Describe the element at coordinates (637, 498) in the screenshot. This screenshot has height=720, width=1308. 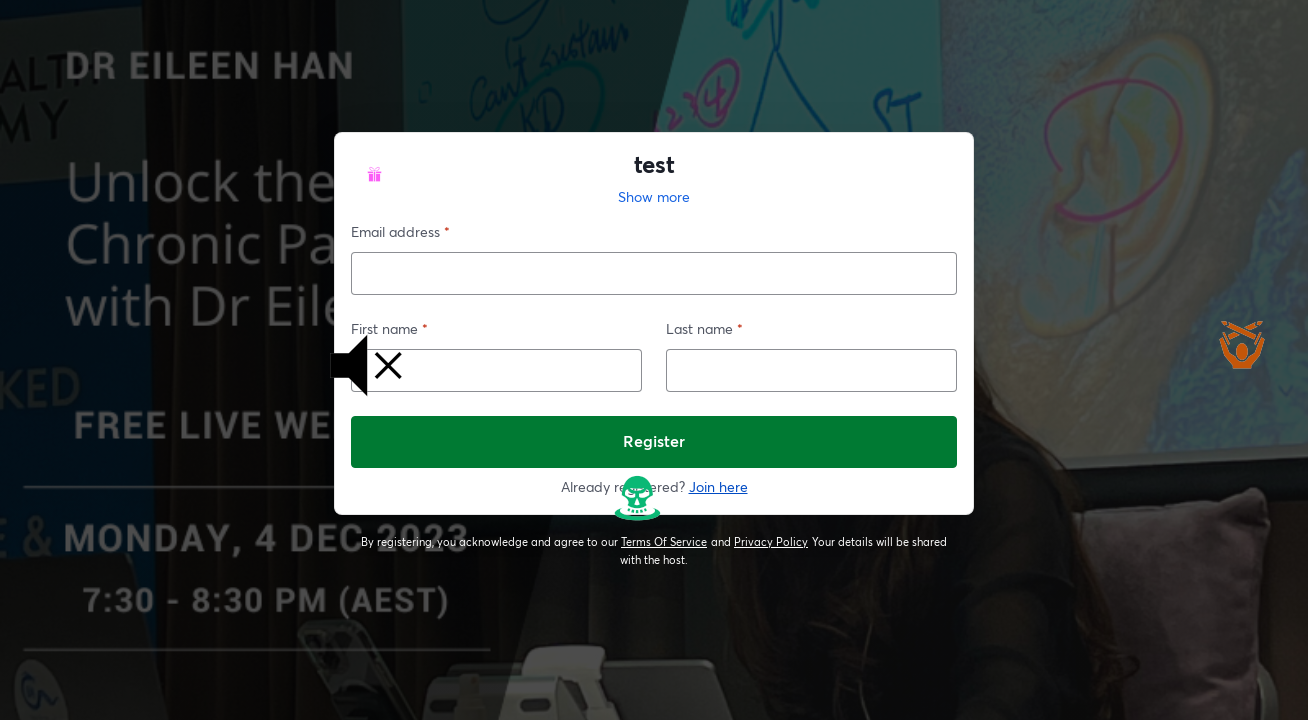
I see `indicates a hazardous or deadly area on the game map` at that location.